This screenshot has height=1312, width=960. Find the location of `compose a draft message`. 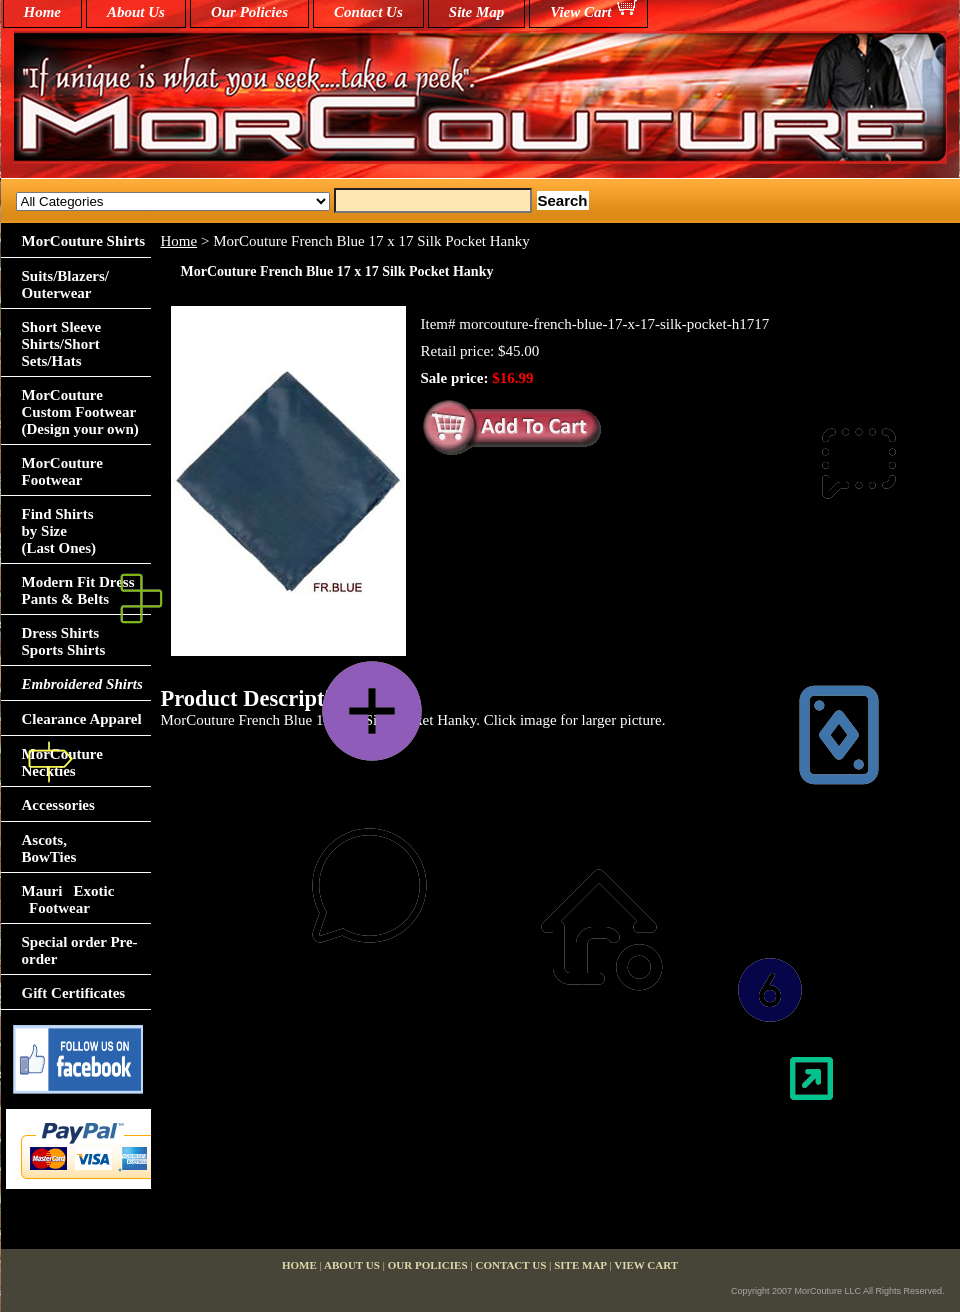

compose a draft message is located at coordinates (859, 462).